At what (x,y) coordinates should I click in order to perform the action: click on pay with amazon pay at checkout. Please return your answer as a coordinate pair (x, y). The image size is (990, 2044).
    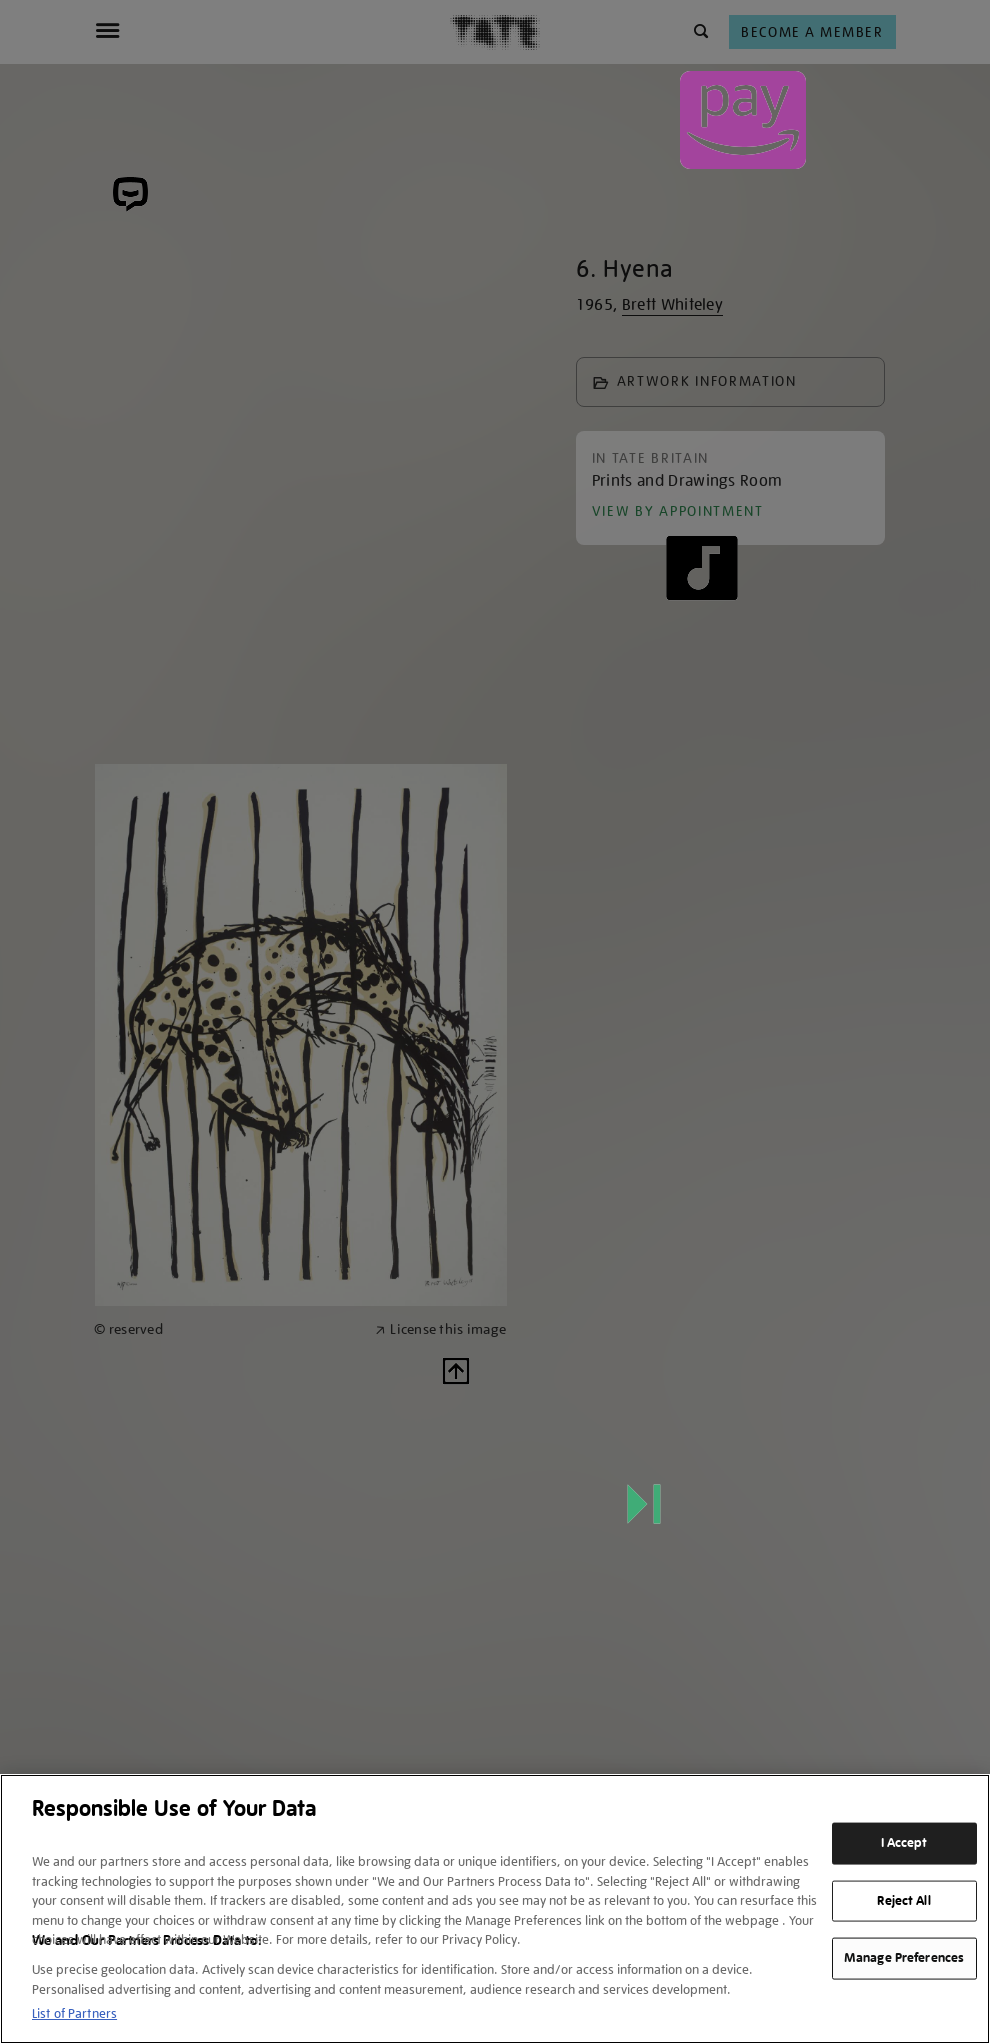
    Looking at the image, I should click on (743, 120).